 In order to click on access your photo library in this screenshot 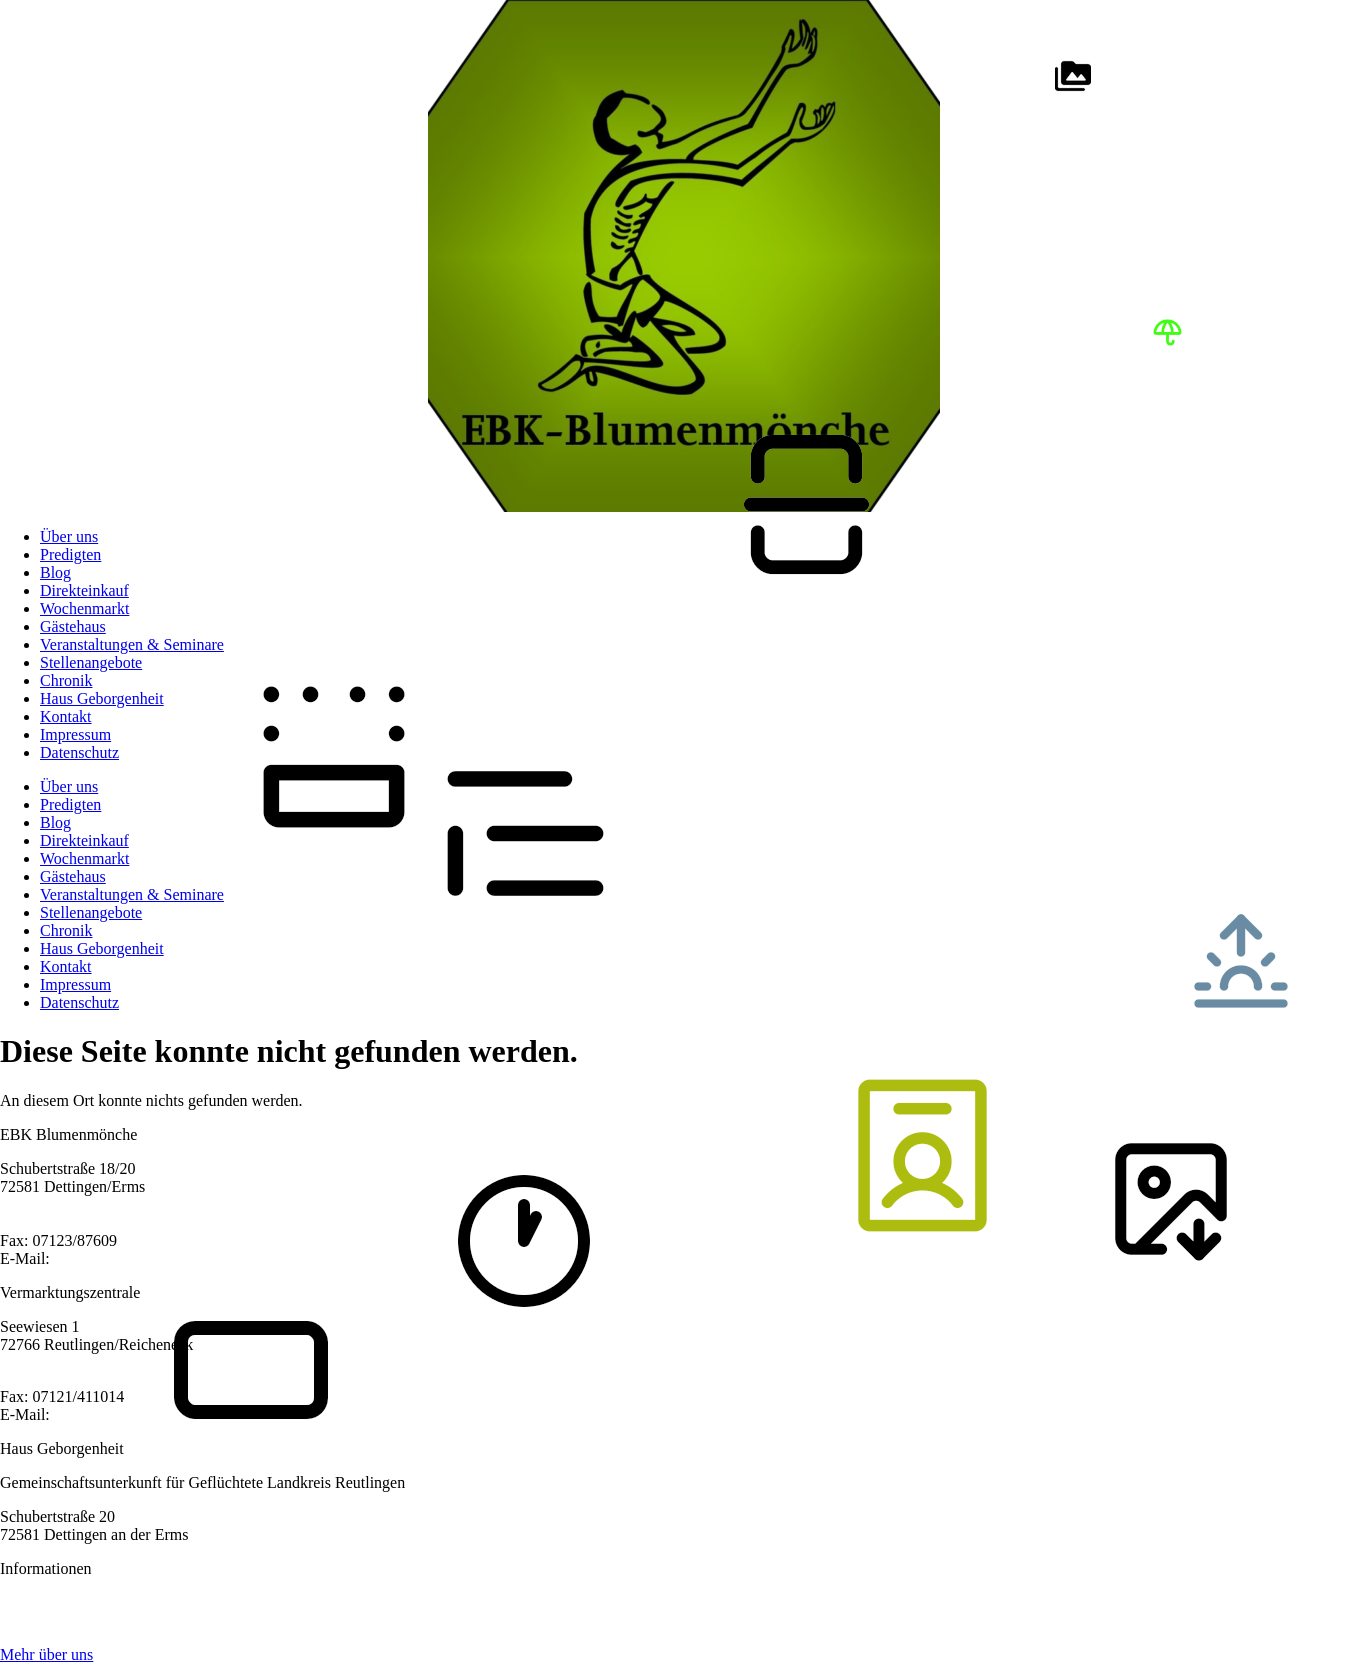, I will do `click(1073, 76)`.